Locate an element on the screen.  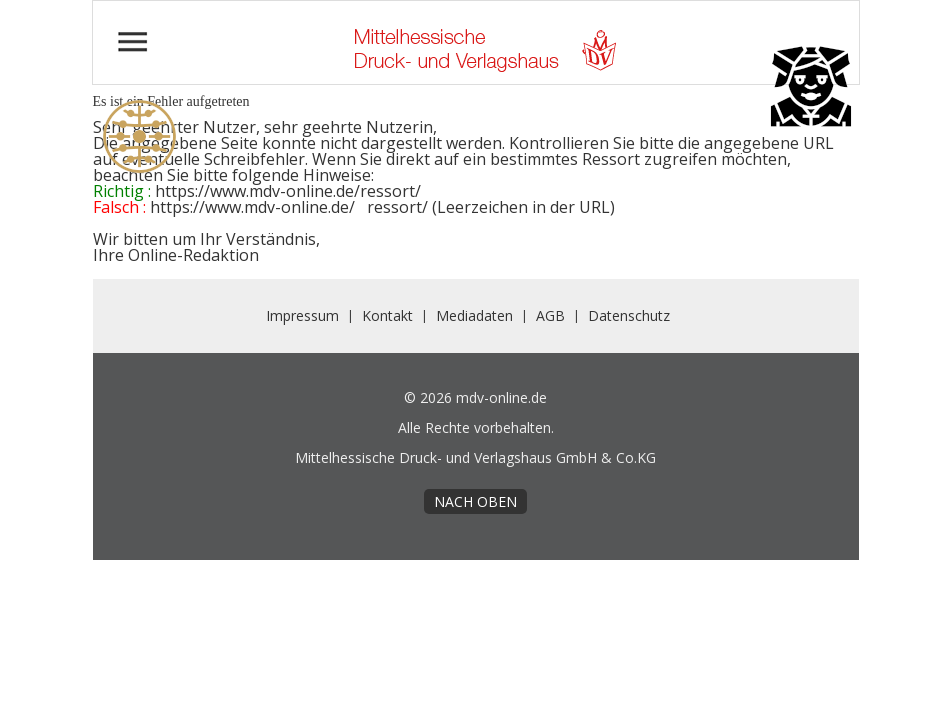
select nun character or avatar is located at coordinates (811, 86).